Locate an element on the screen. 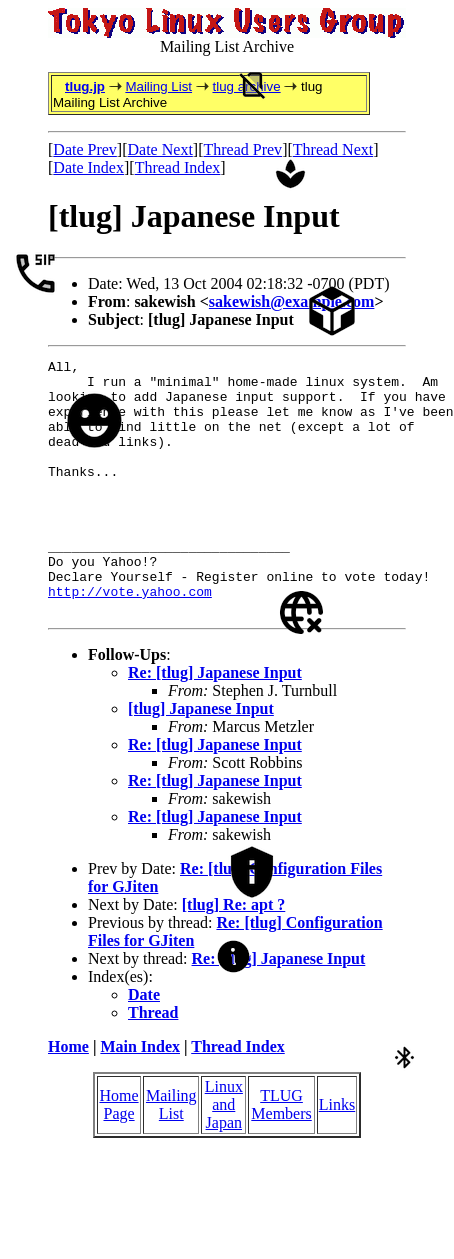 This screenshot has width=454, height=1259. open codesandbox development environment is located at coordinates (332, 311).